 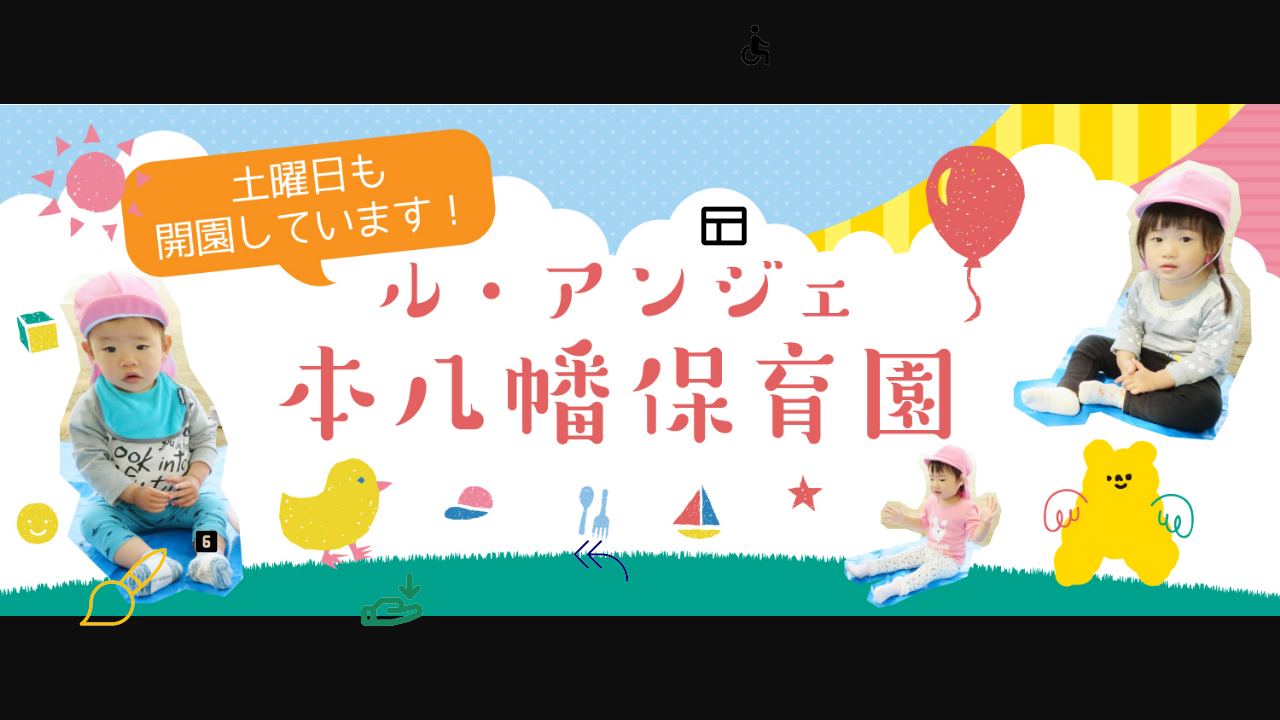 What do you see at coordinates (755, 45) in the screenshot?
I see `indicates wheelchair accessibility` at bounding box center [755, 45].